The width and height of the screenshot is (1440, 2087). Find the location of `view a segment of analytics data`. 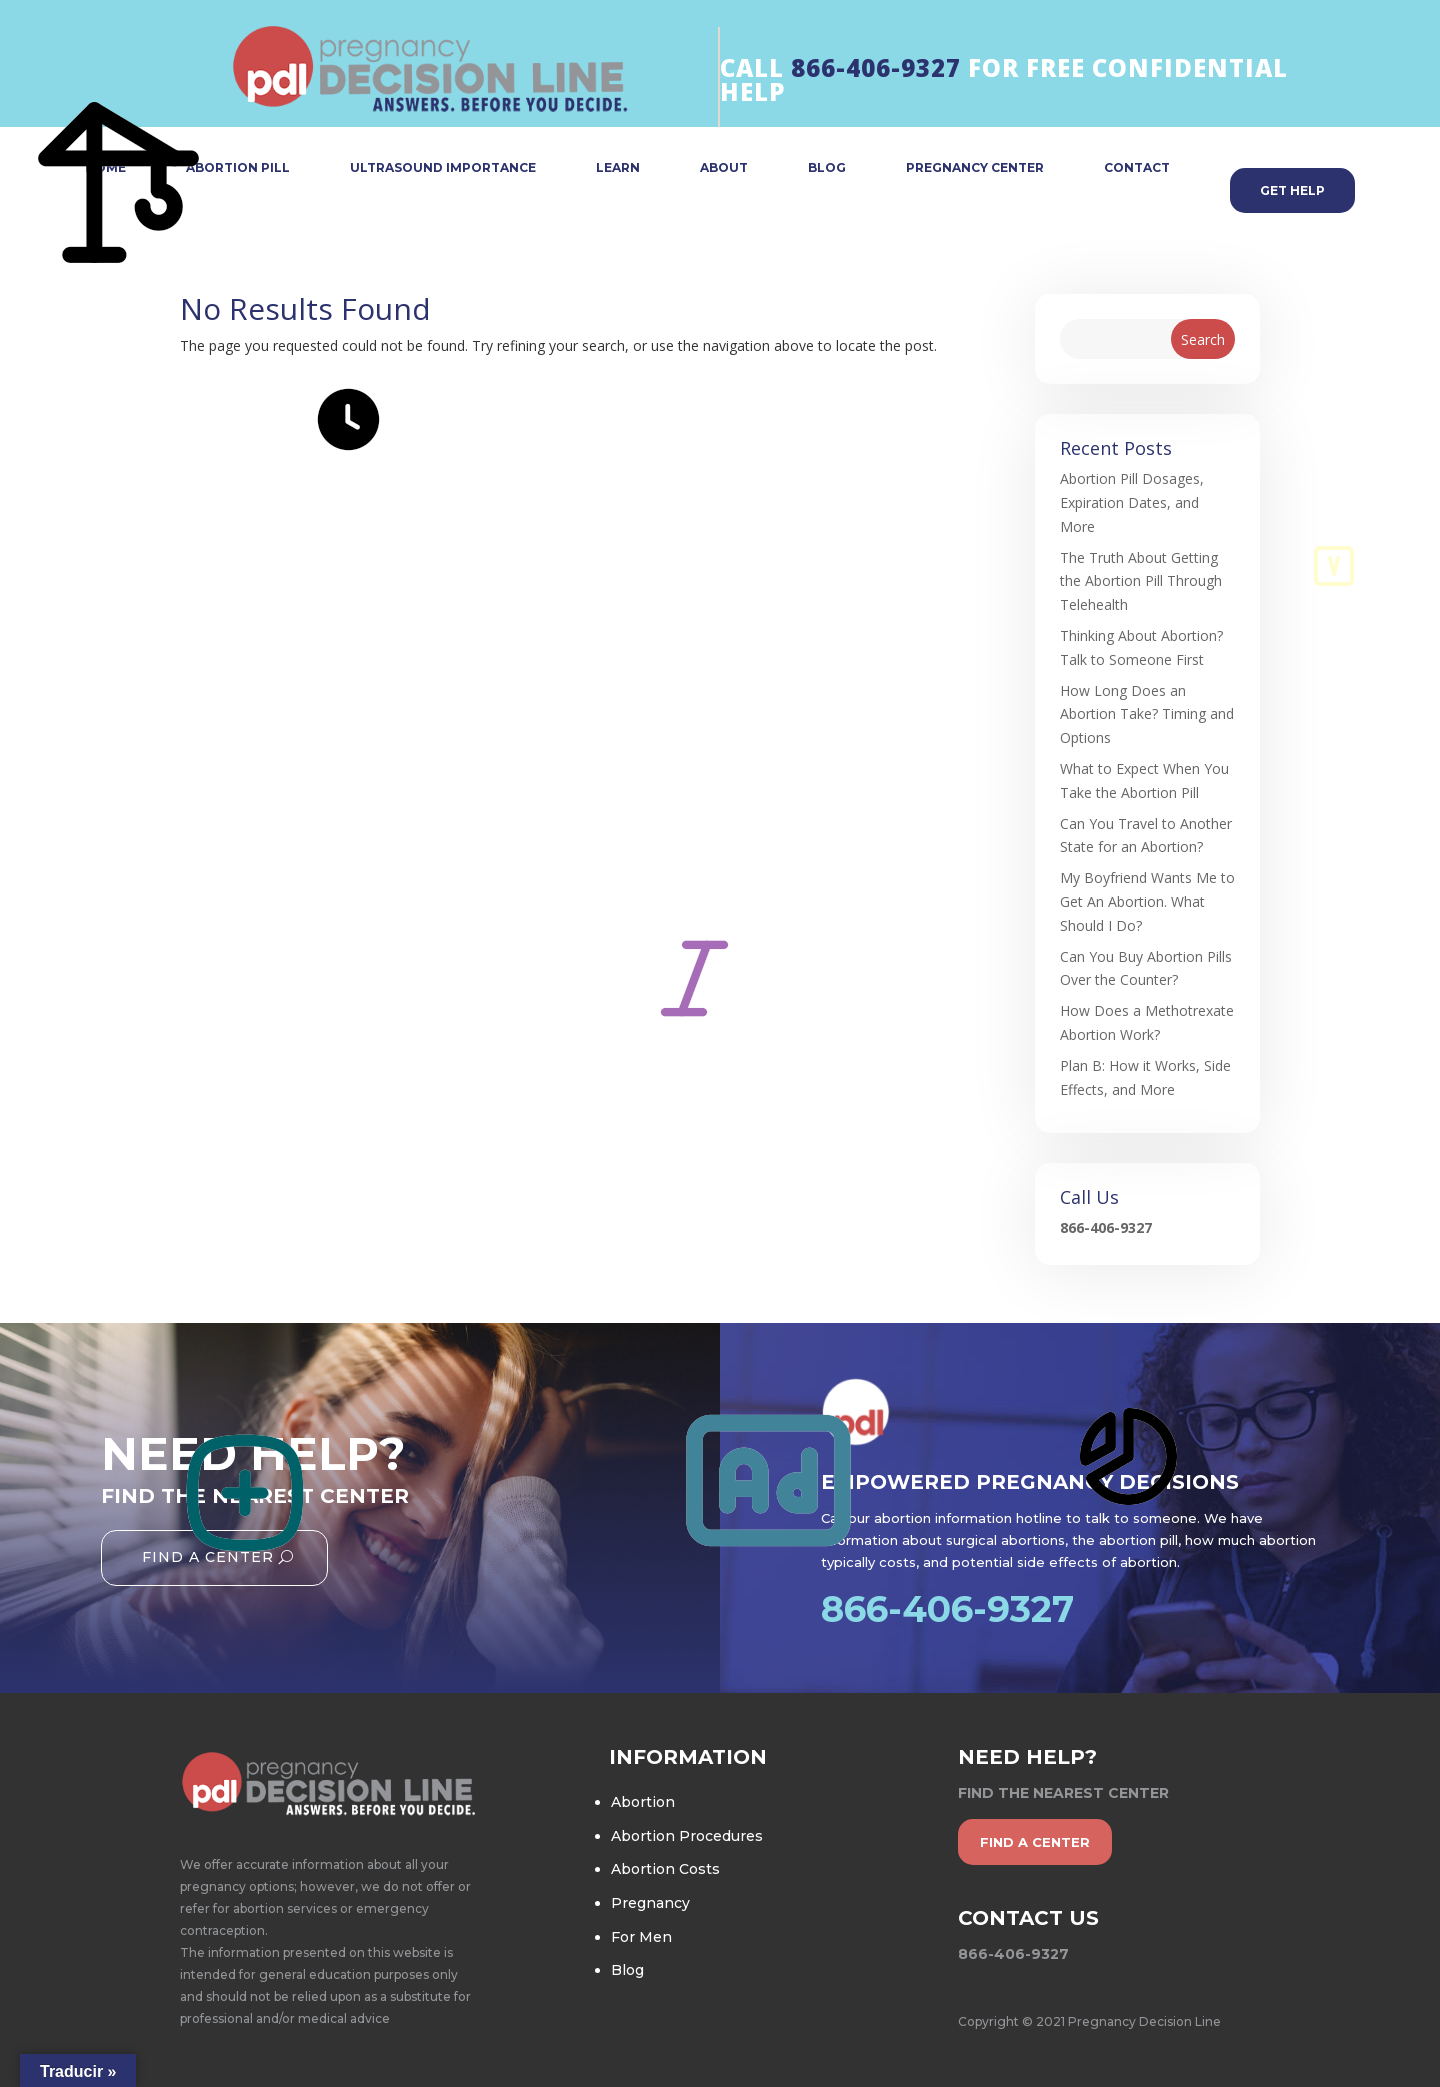

view a segment of analytics data is located at coordinates (1128, 1456).